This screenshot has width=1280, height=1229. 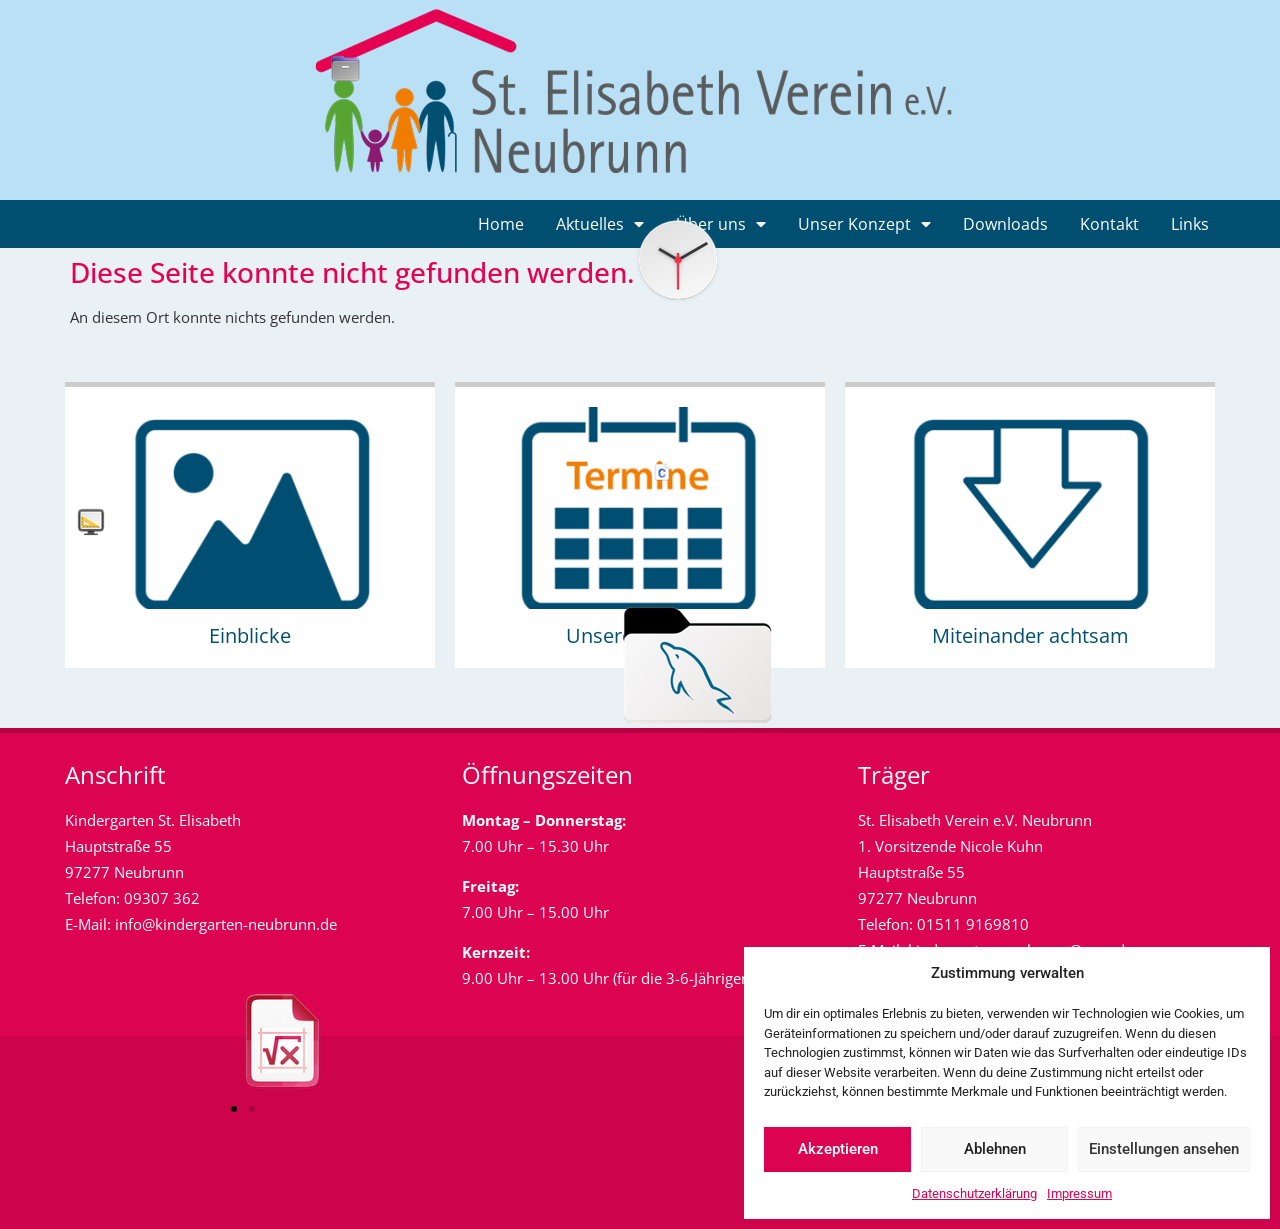 I want to click on access date and time settings, so click(x=678, y=260).